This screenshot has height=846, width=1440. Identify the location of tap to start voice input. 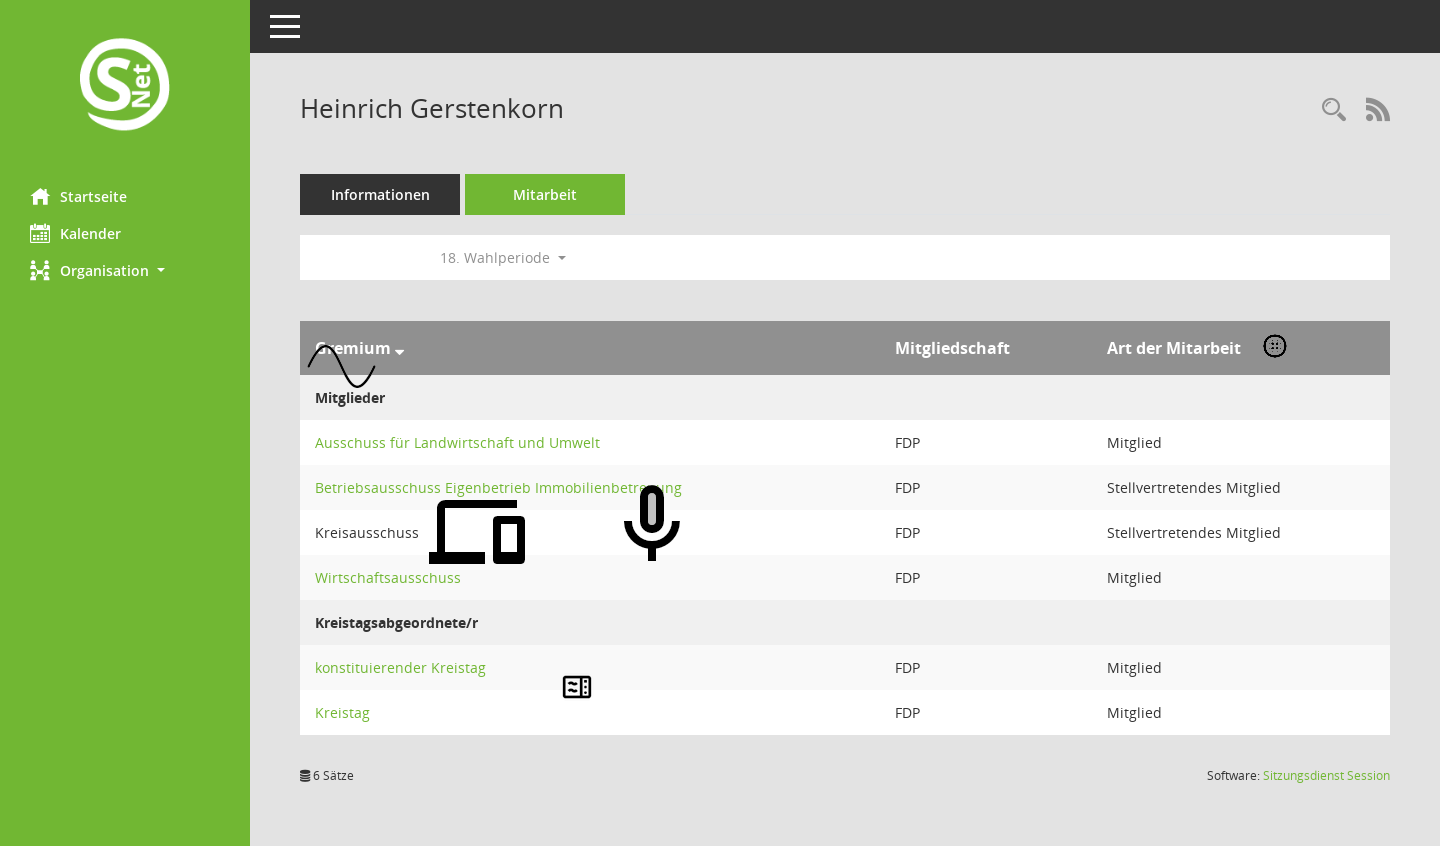
(652, 525).